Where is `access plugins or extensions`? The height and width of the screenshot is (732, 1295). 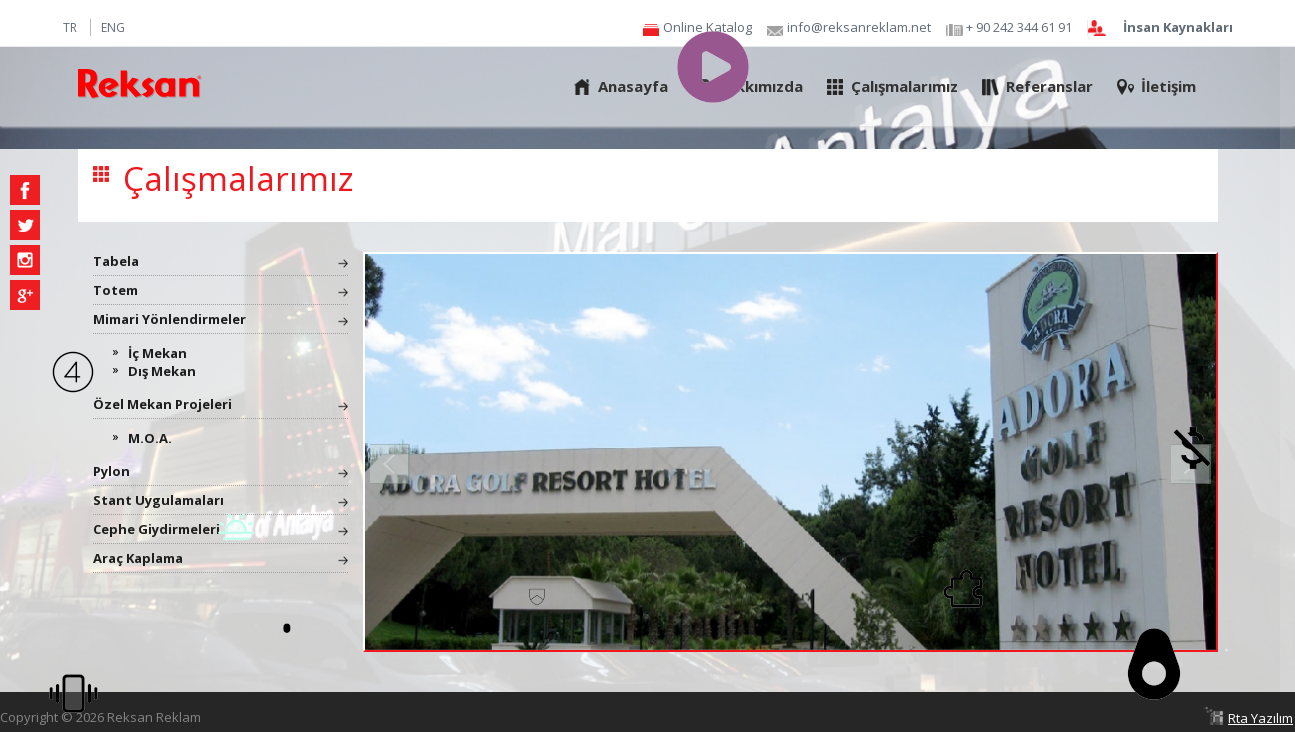 access plugins or extensions is located at coordinates (965, 590).